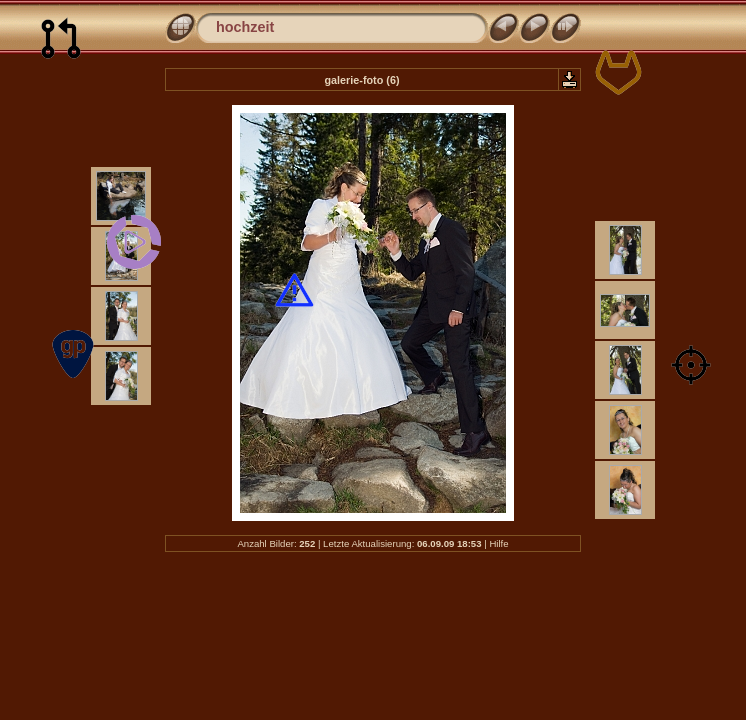  What do you see at coordinates (61, 39) in the screenshot?
I see `view or create a git pull request` at bounding box center [61, 39].